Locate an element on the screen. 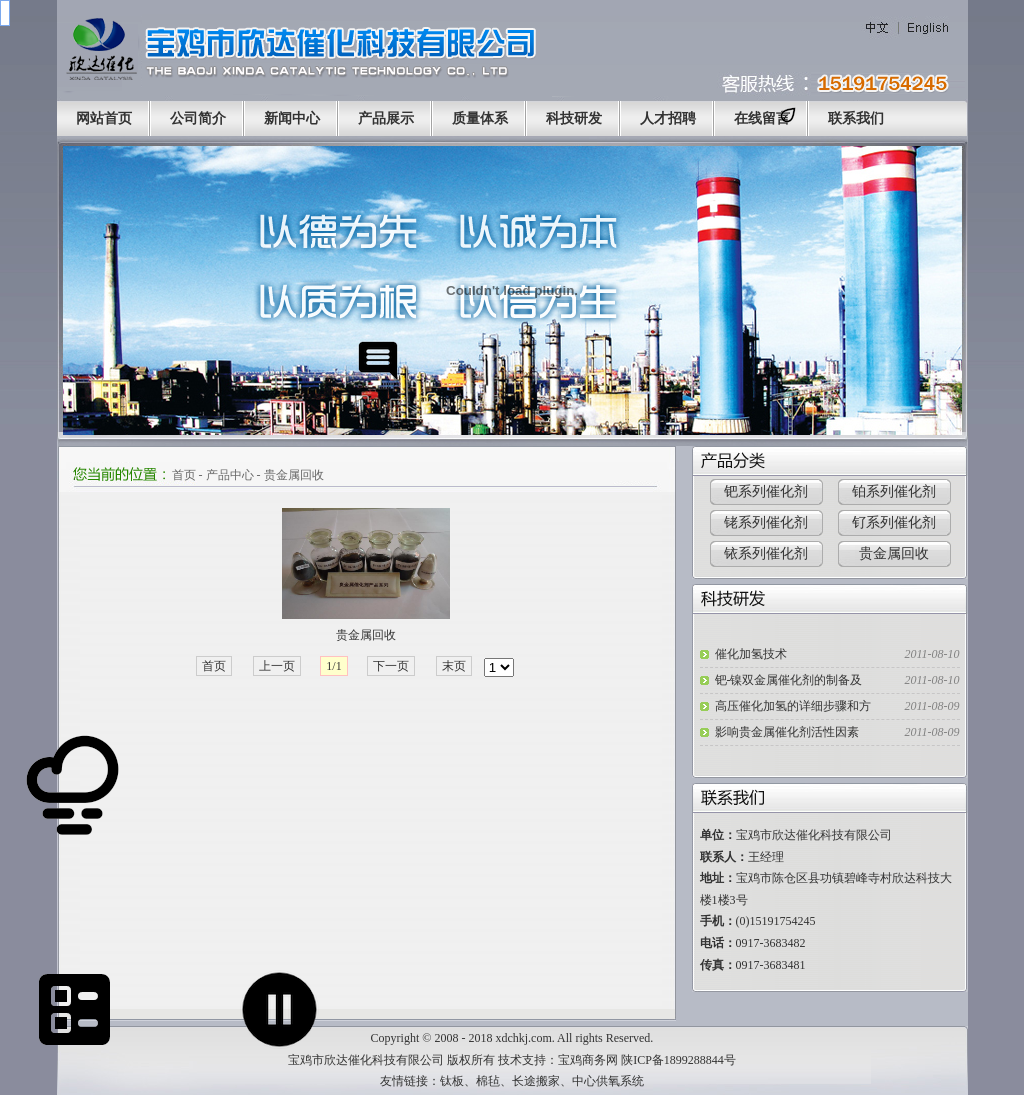 Image resolution: width=1024 pixels, height=1095 pixels. add a comment to this item is located at coordinates (378, 361).